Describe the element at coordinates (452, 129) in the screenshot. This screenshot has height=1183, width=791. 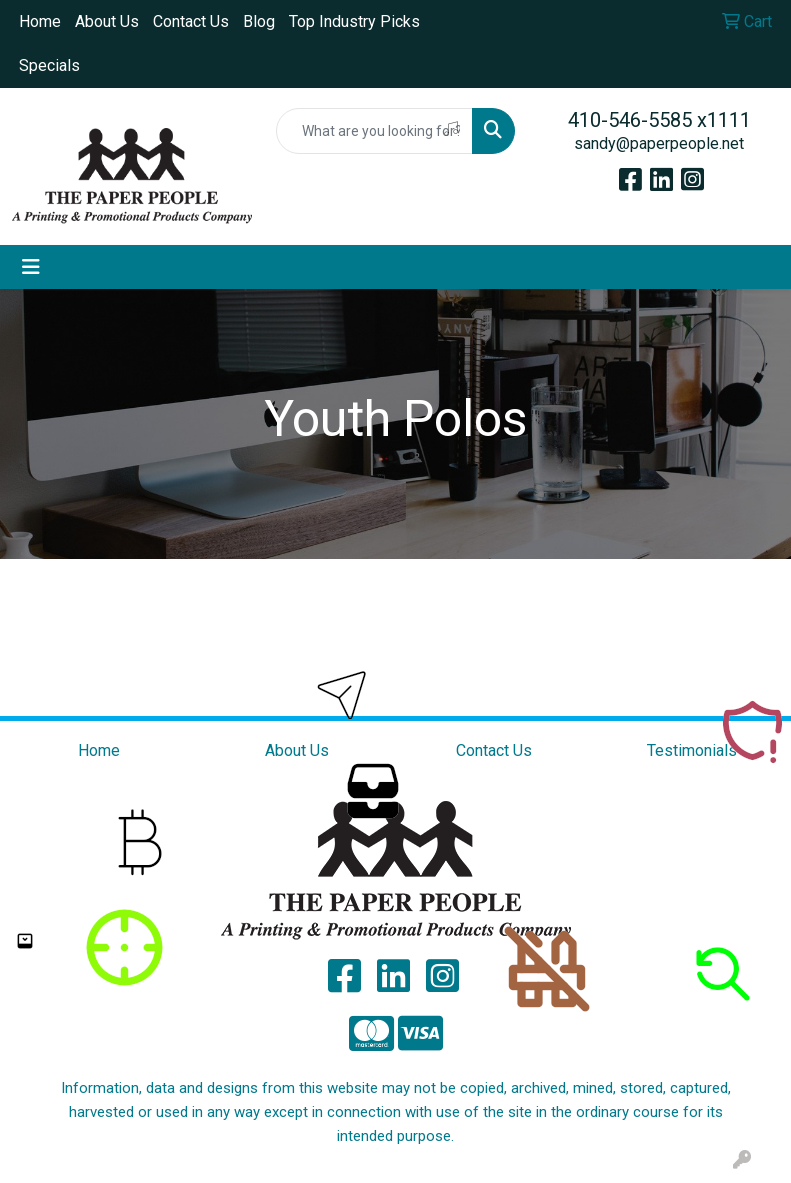
I see `access music or audio playback` at that location.